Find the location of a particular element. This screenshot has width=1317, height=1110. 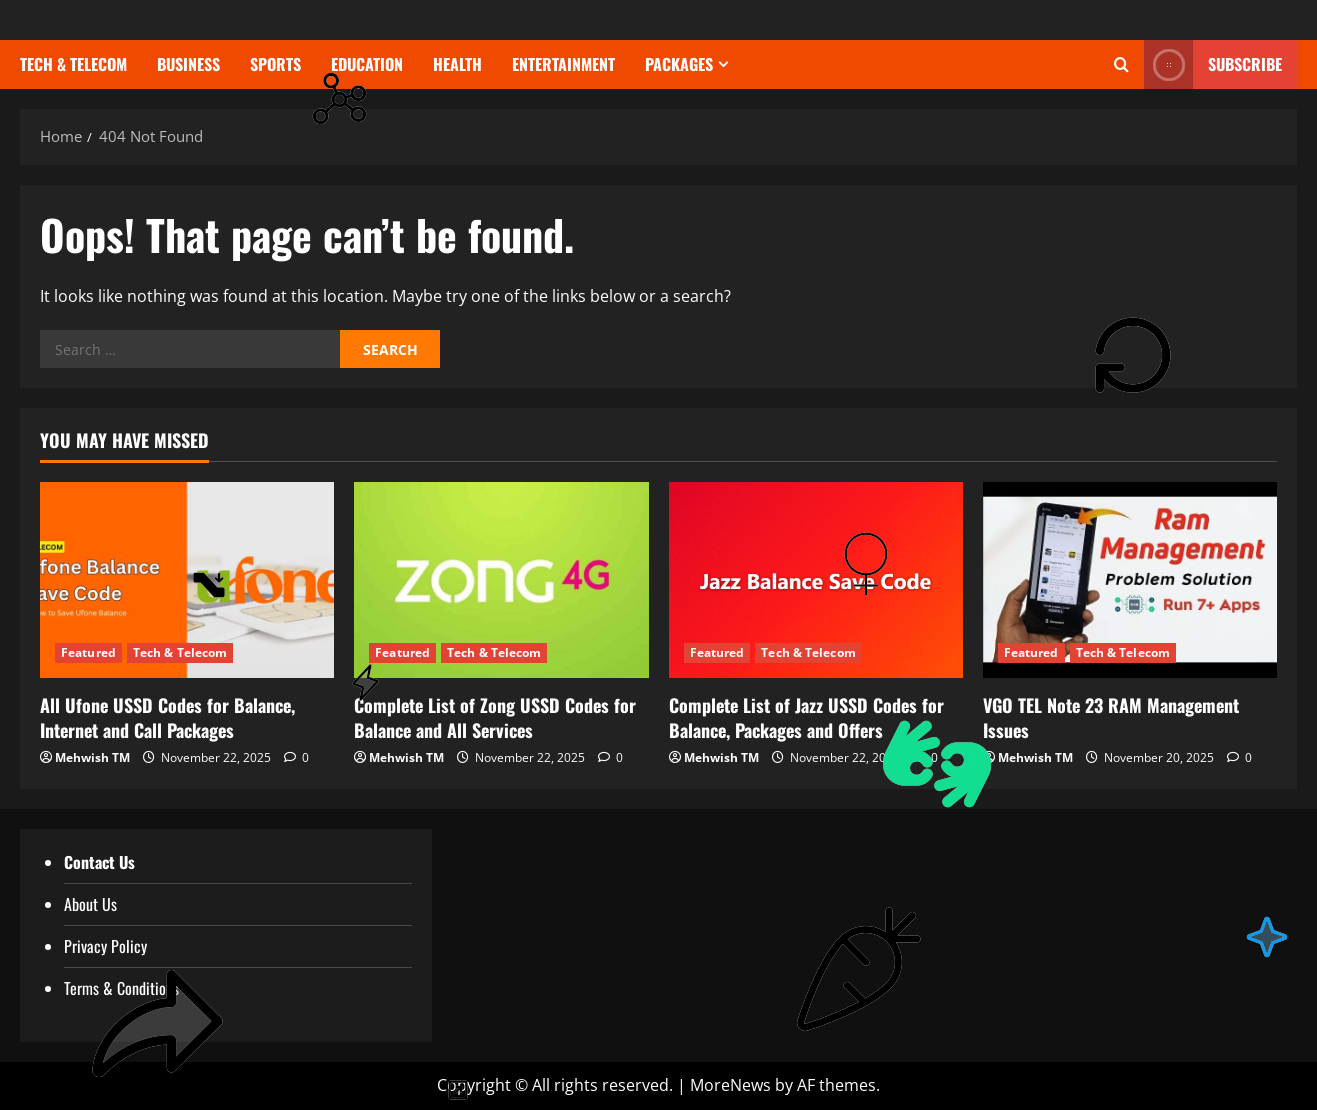

select female gender option is located at coordinates (866, 563).